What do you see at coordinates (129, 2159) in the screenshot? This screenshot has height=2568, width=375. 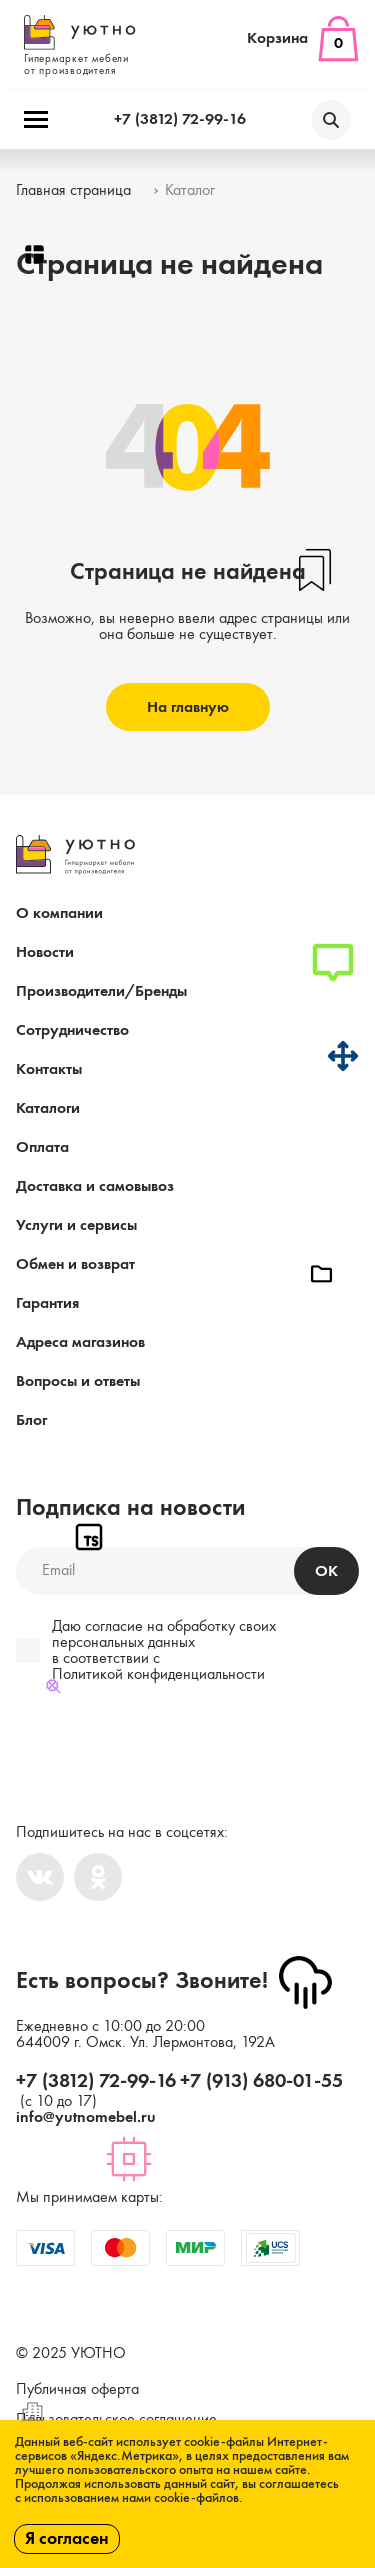 I see `view system processor information` at bounding box center [129, 2159].